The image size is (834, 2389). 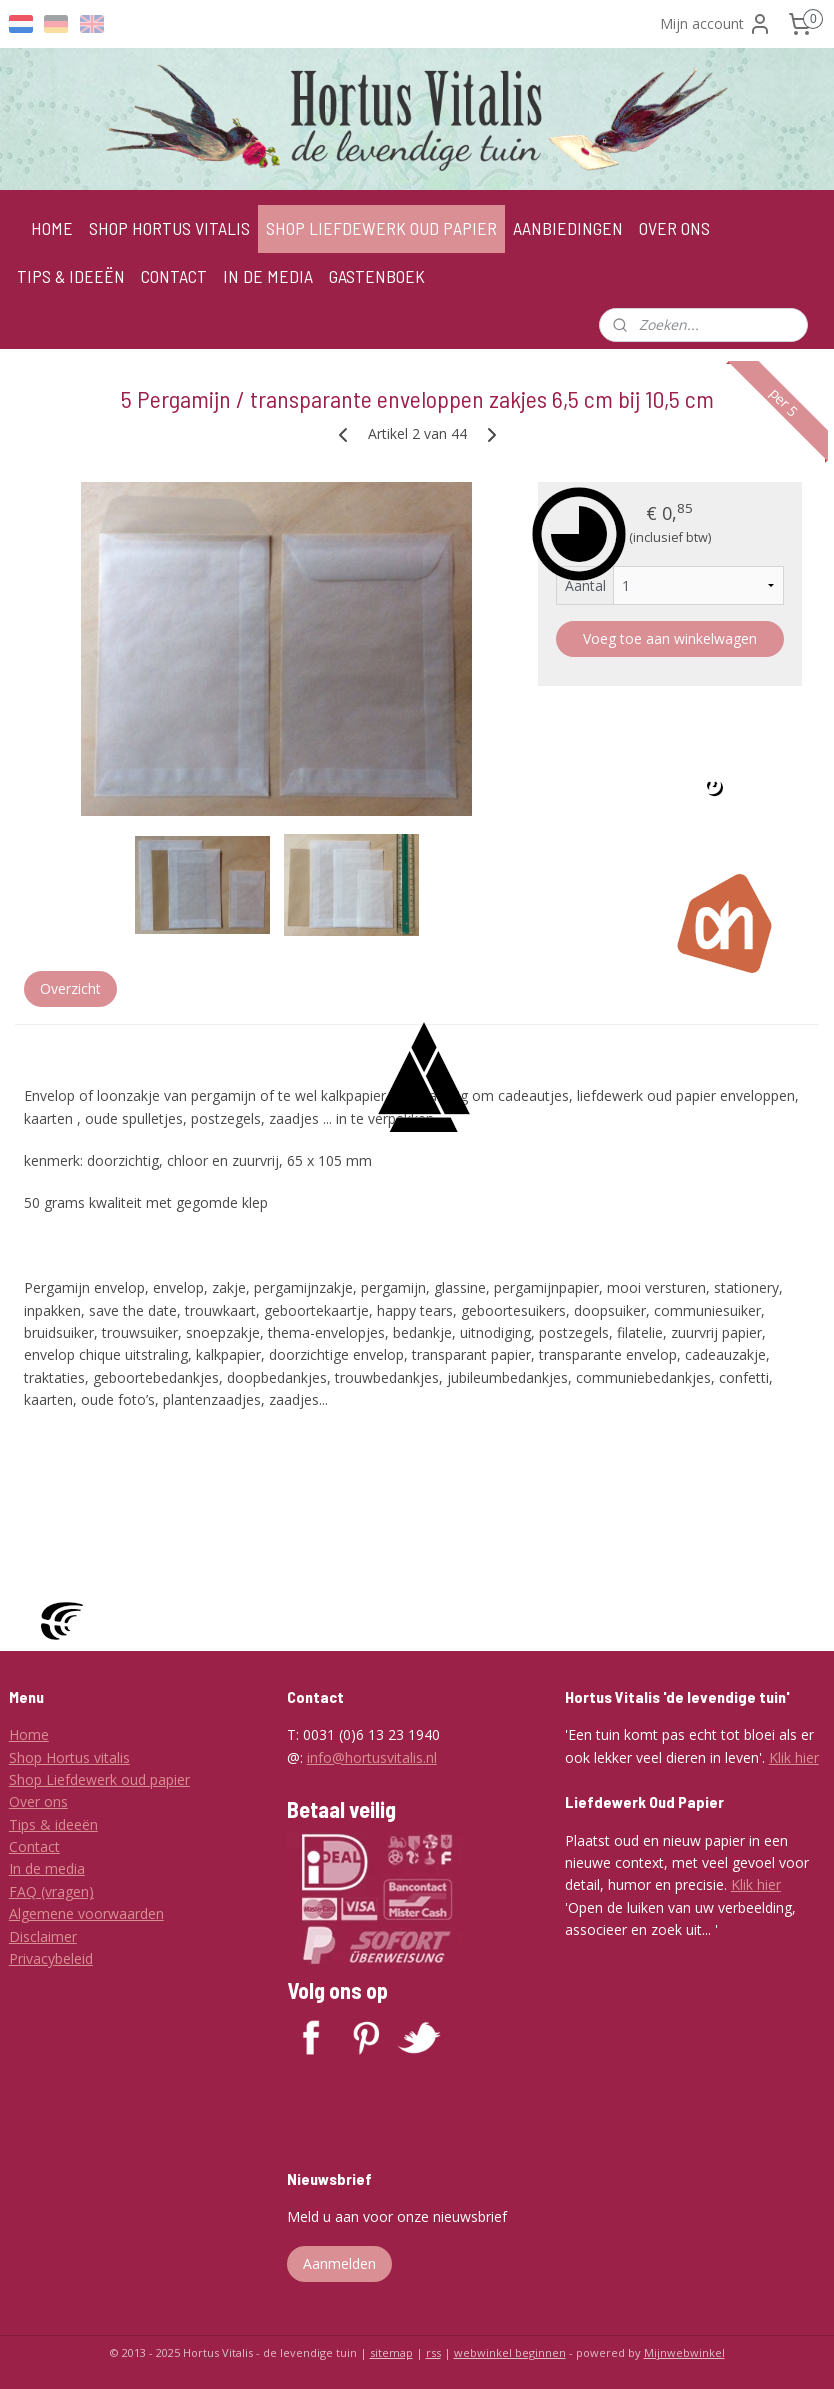 I want to click on open the Albert Heijn grocery store app, so click(x=724, y=923).